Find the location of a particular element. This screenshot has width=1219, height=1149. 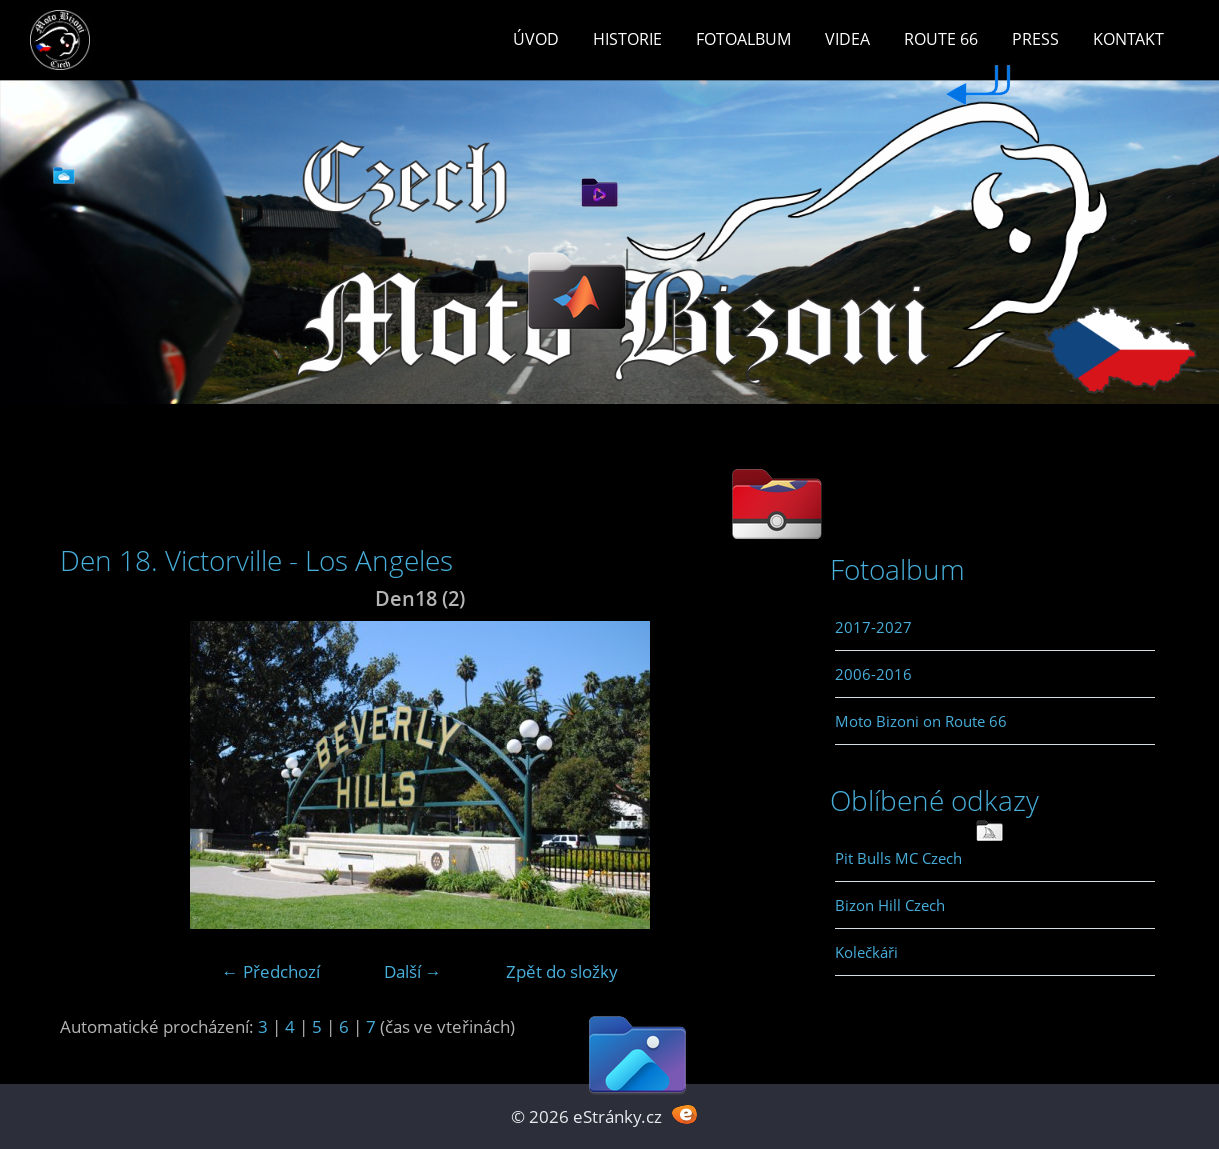

open pokémon-themed folder is located at coordinates (776, 506).